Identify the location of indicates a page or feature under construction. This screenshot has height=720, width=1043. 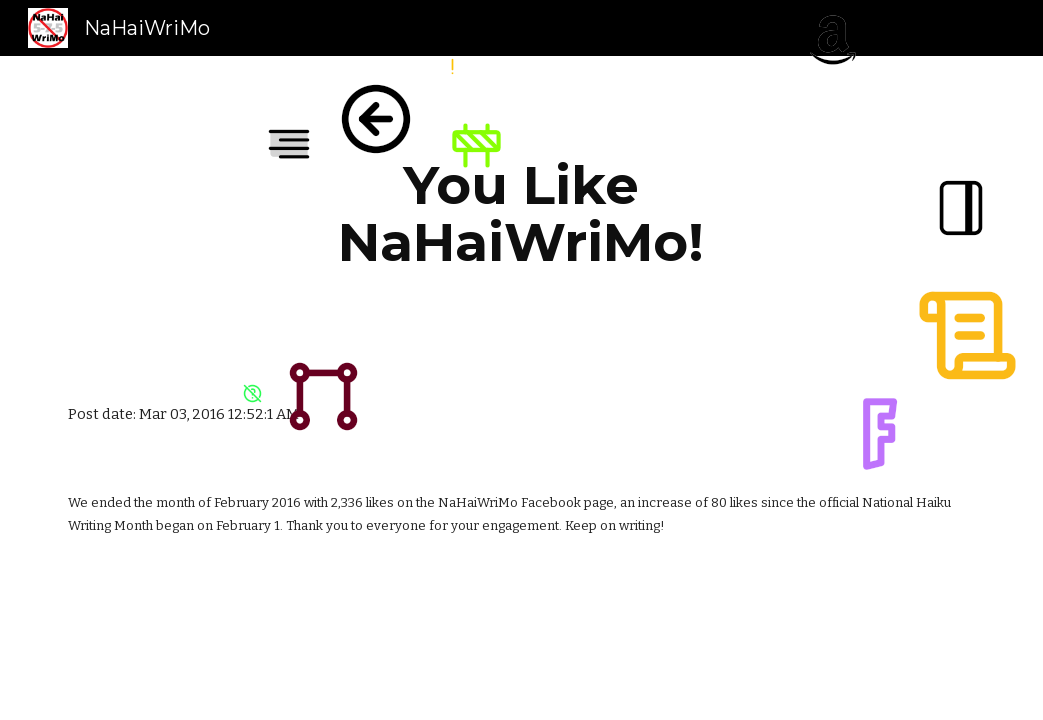
(476, 145).